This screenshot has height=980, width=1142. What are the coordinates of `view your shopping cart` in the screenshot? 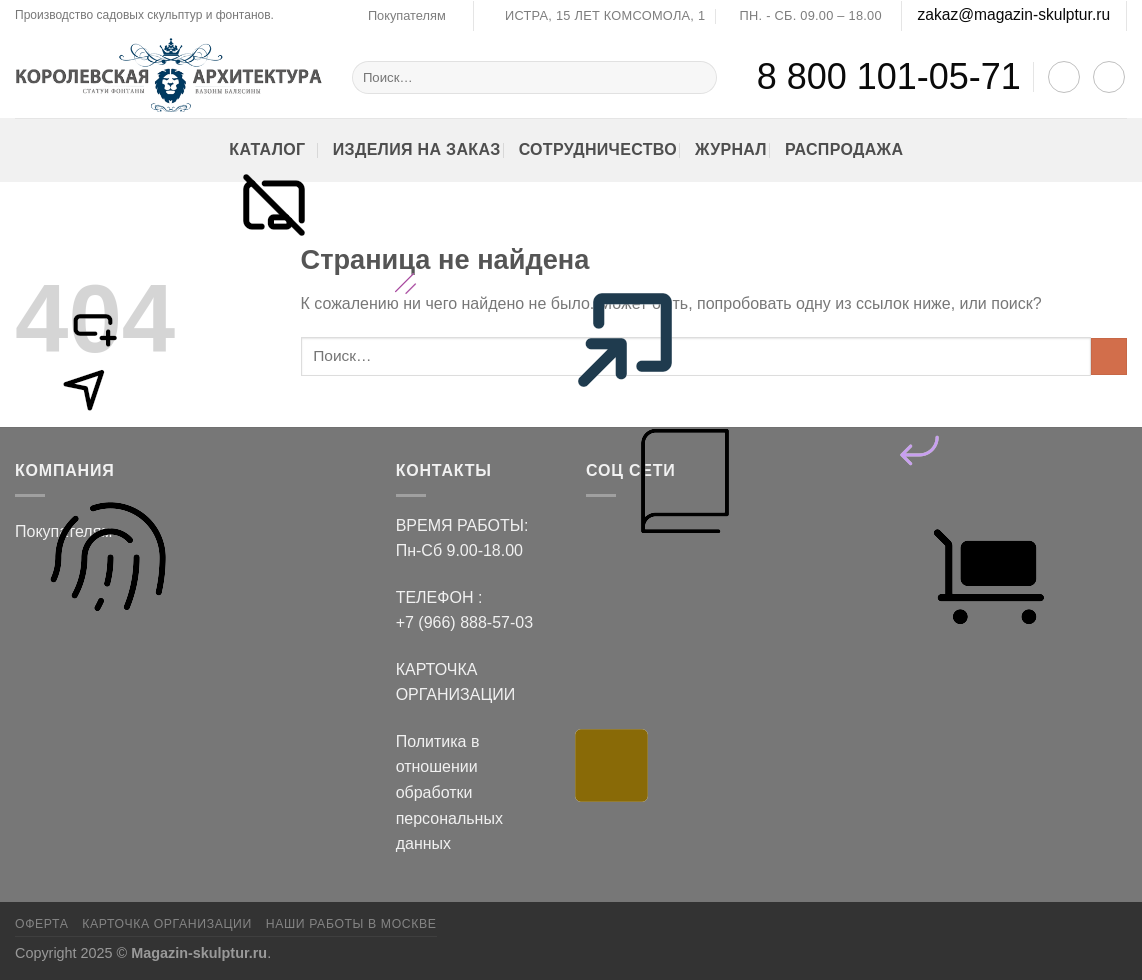 It's located at (987, 571).